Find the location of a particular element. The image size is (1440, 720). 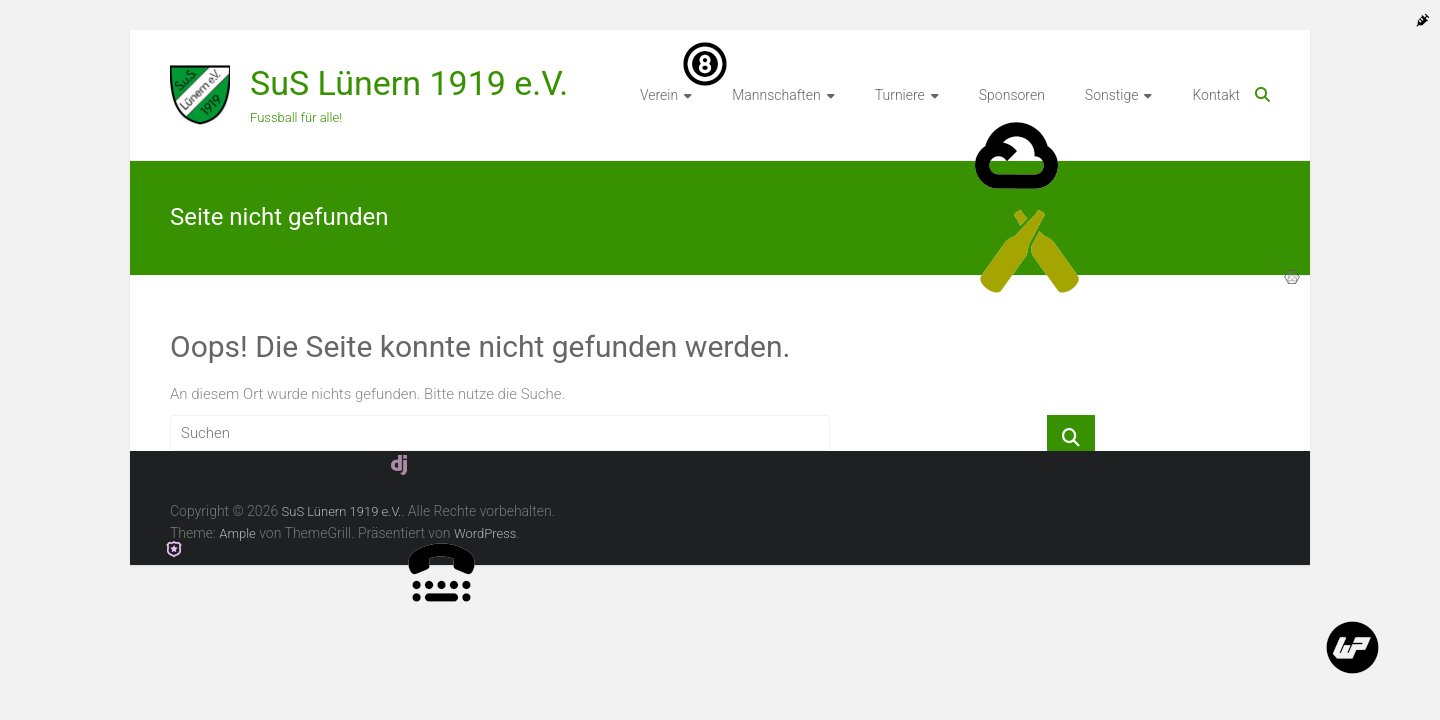

Django web framework logo is located at coordinates (399, 465).